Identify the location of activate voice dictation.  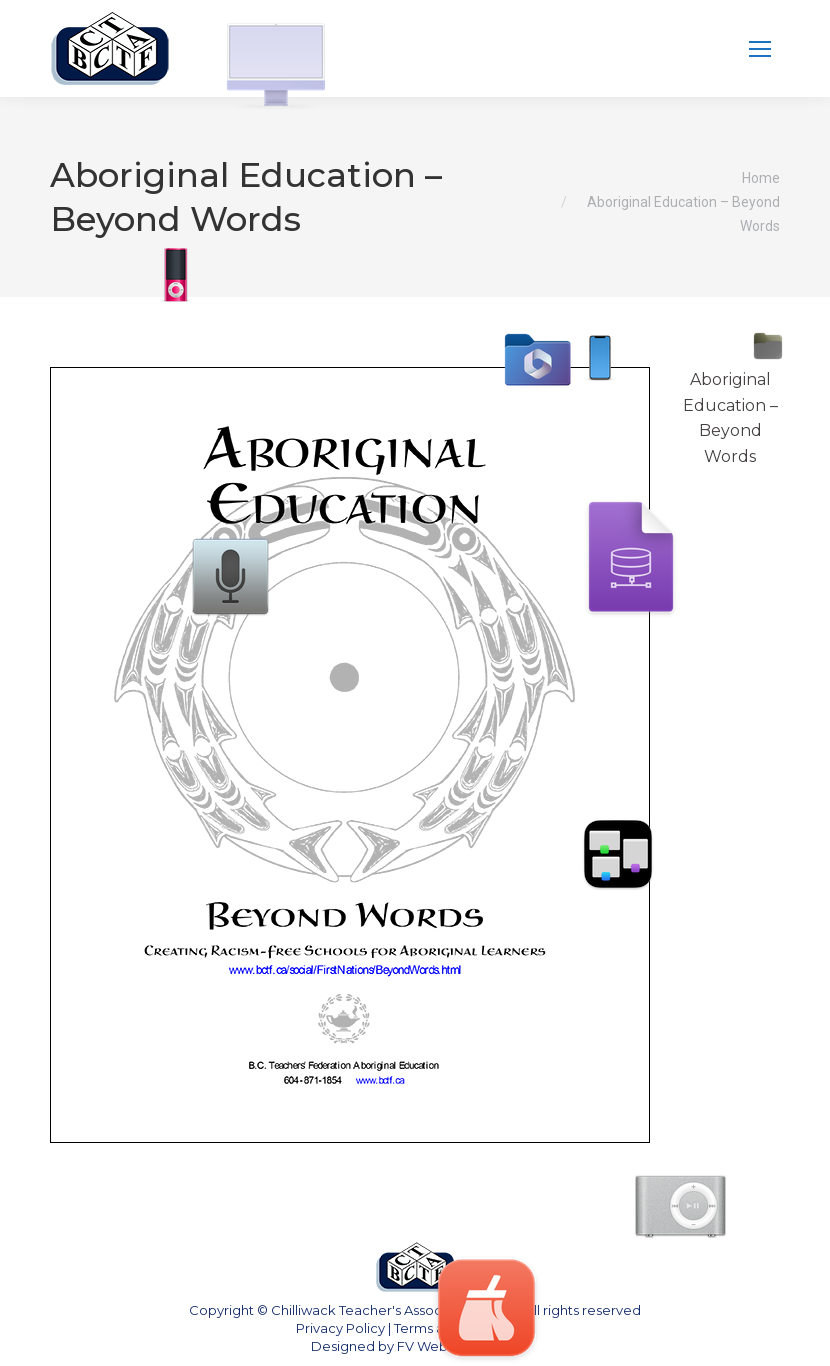
(230, 576).